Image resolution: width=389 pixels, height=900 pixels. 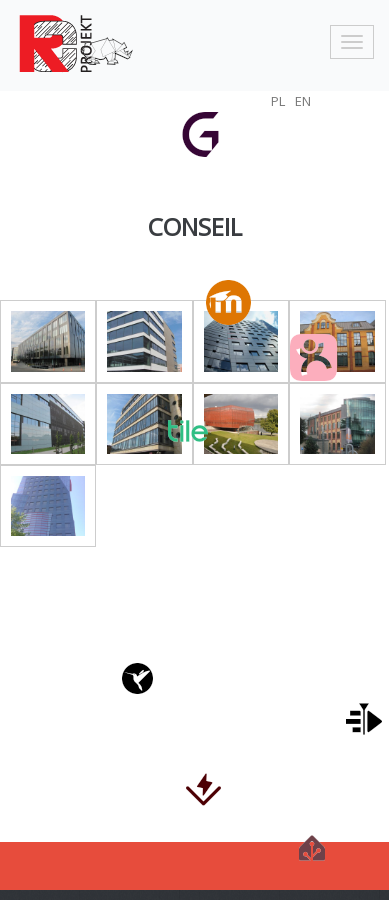 What do you see at coordinates (203, 789) in the screenshot?
I see `vitest testing framework logo` at bounding box center [203, 789].